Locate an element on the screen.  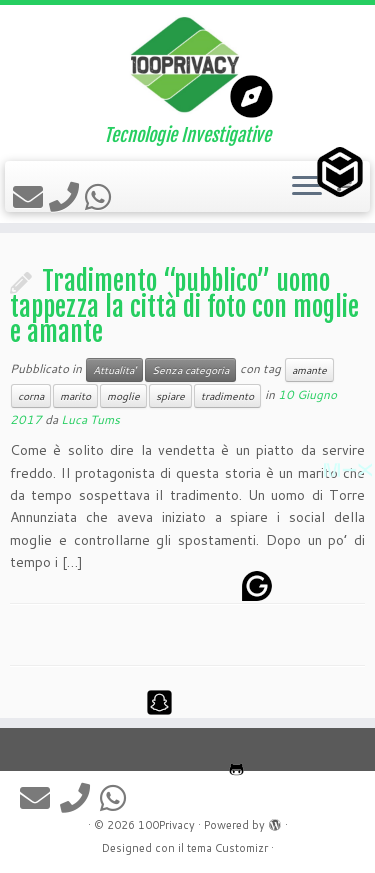
open Grammarly writing assistant is located at coordinates (257, 586).